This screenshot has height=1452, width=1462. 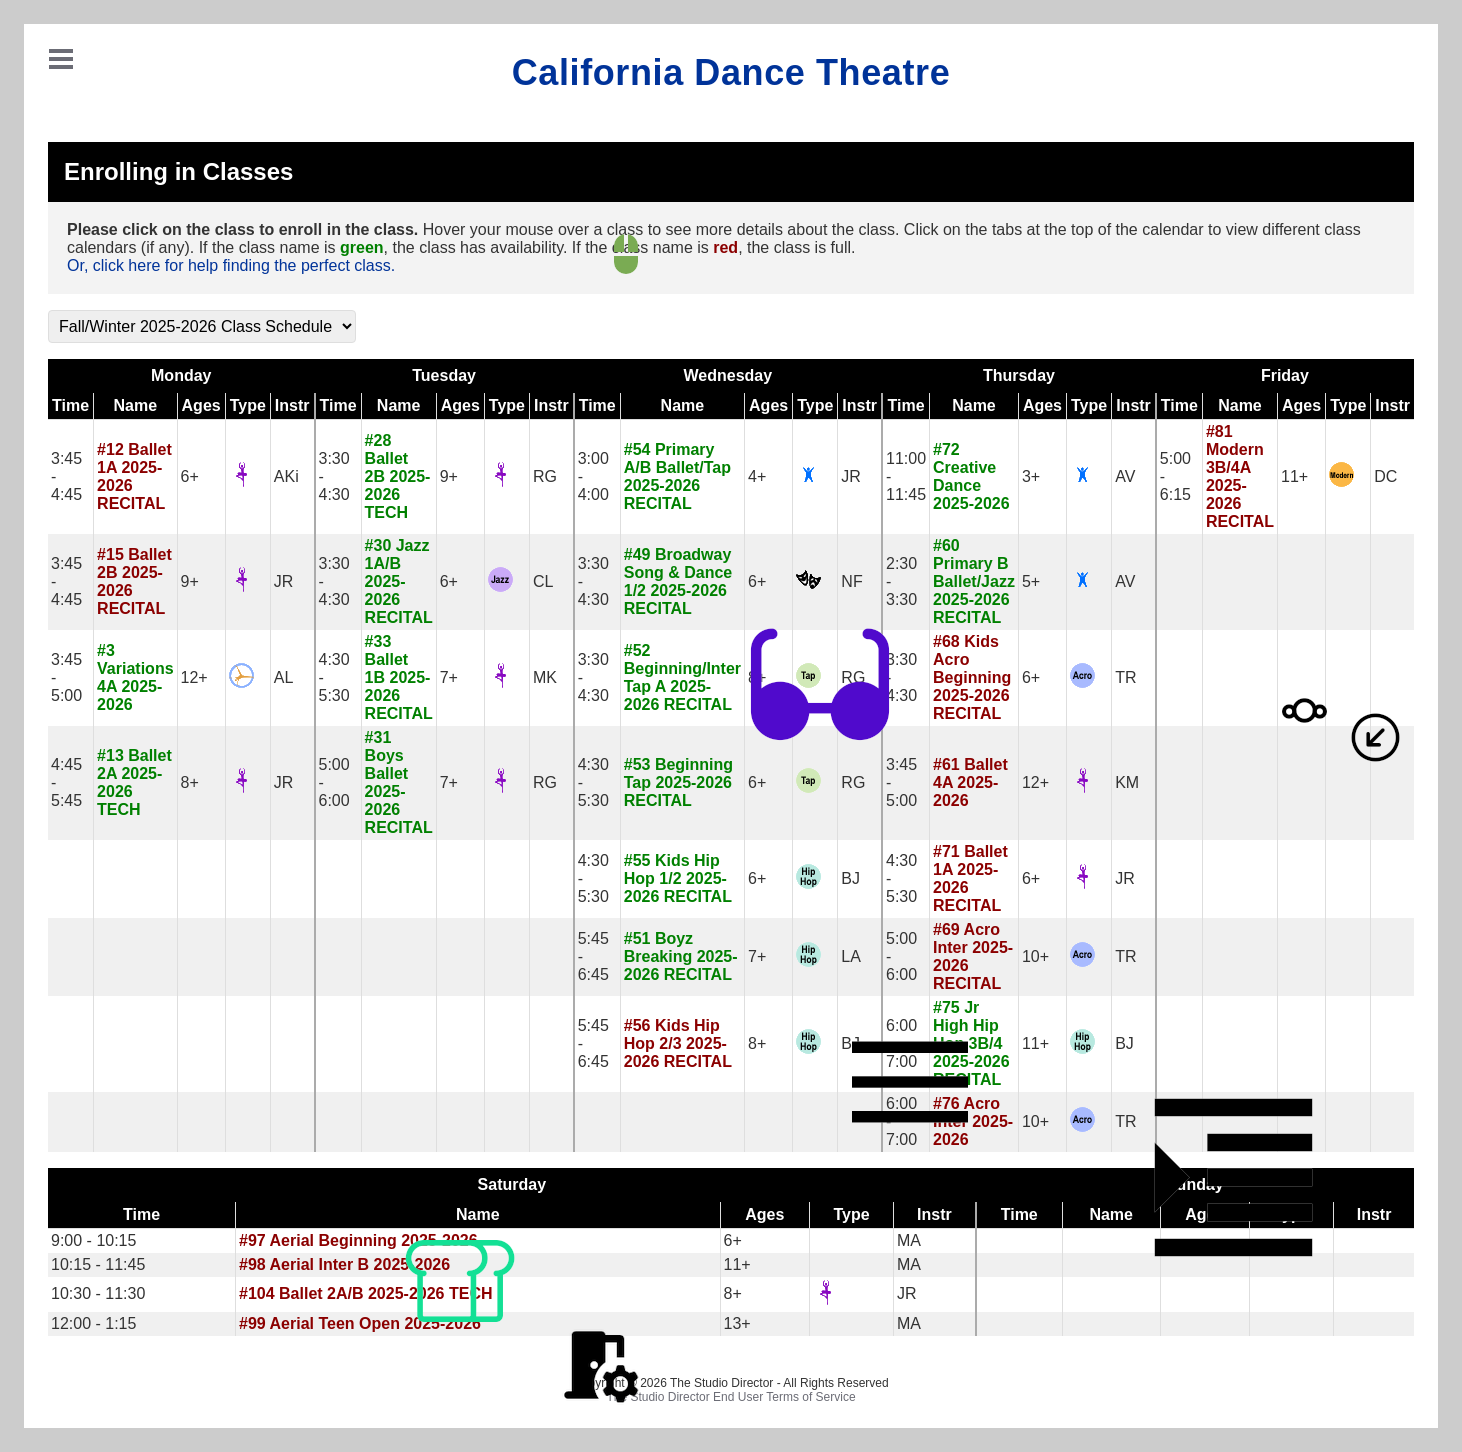 What do you see at coordinates (462, 1281) in the screenshot?
I see `browse bakery or bread products` at bounding box center [462, 1281].